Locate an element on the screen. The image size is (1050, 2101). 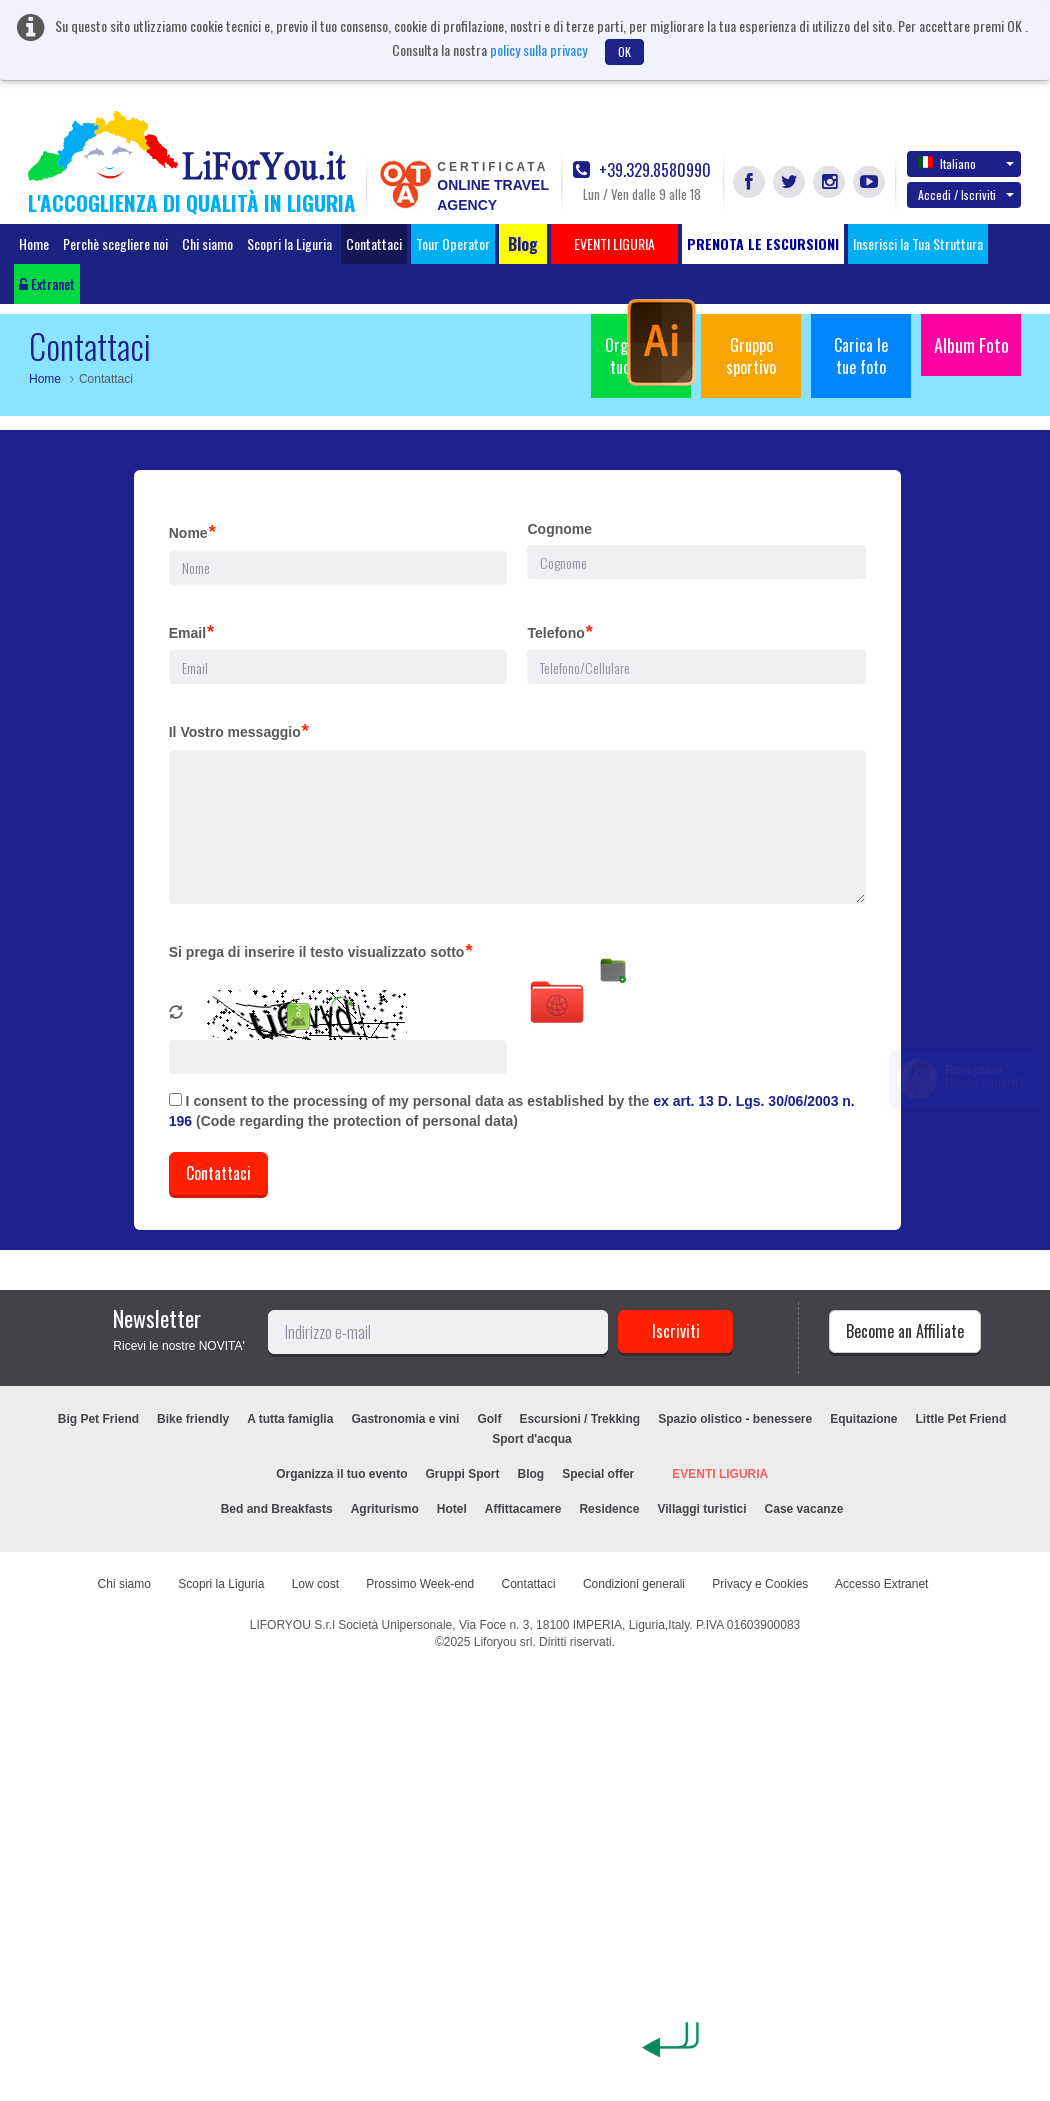
an android application package file is located at coordinates (298, 1016).